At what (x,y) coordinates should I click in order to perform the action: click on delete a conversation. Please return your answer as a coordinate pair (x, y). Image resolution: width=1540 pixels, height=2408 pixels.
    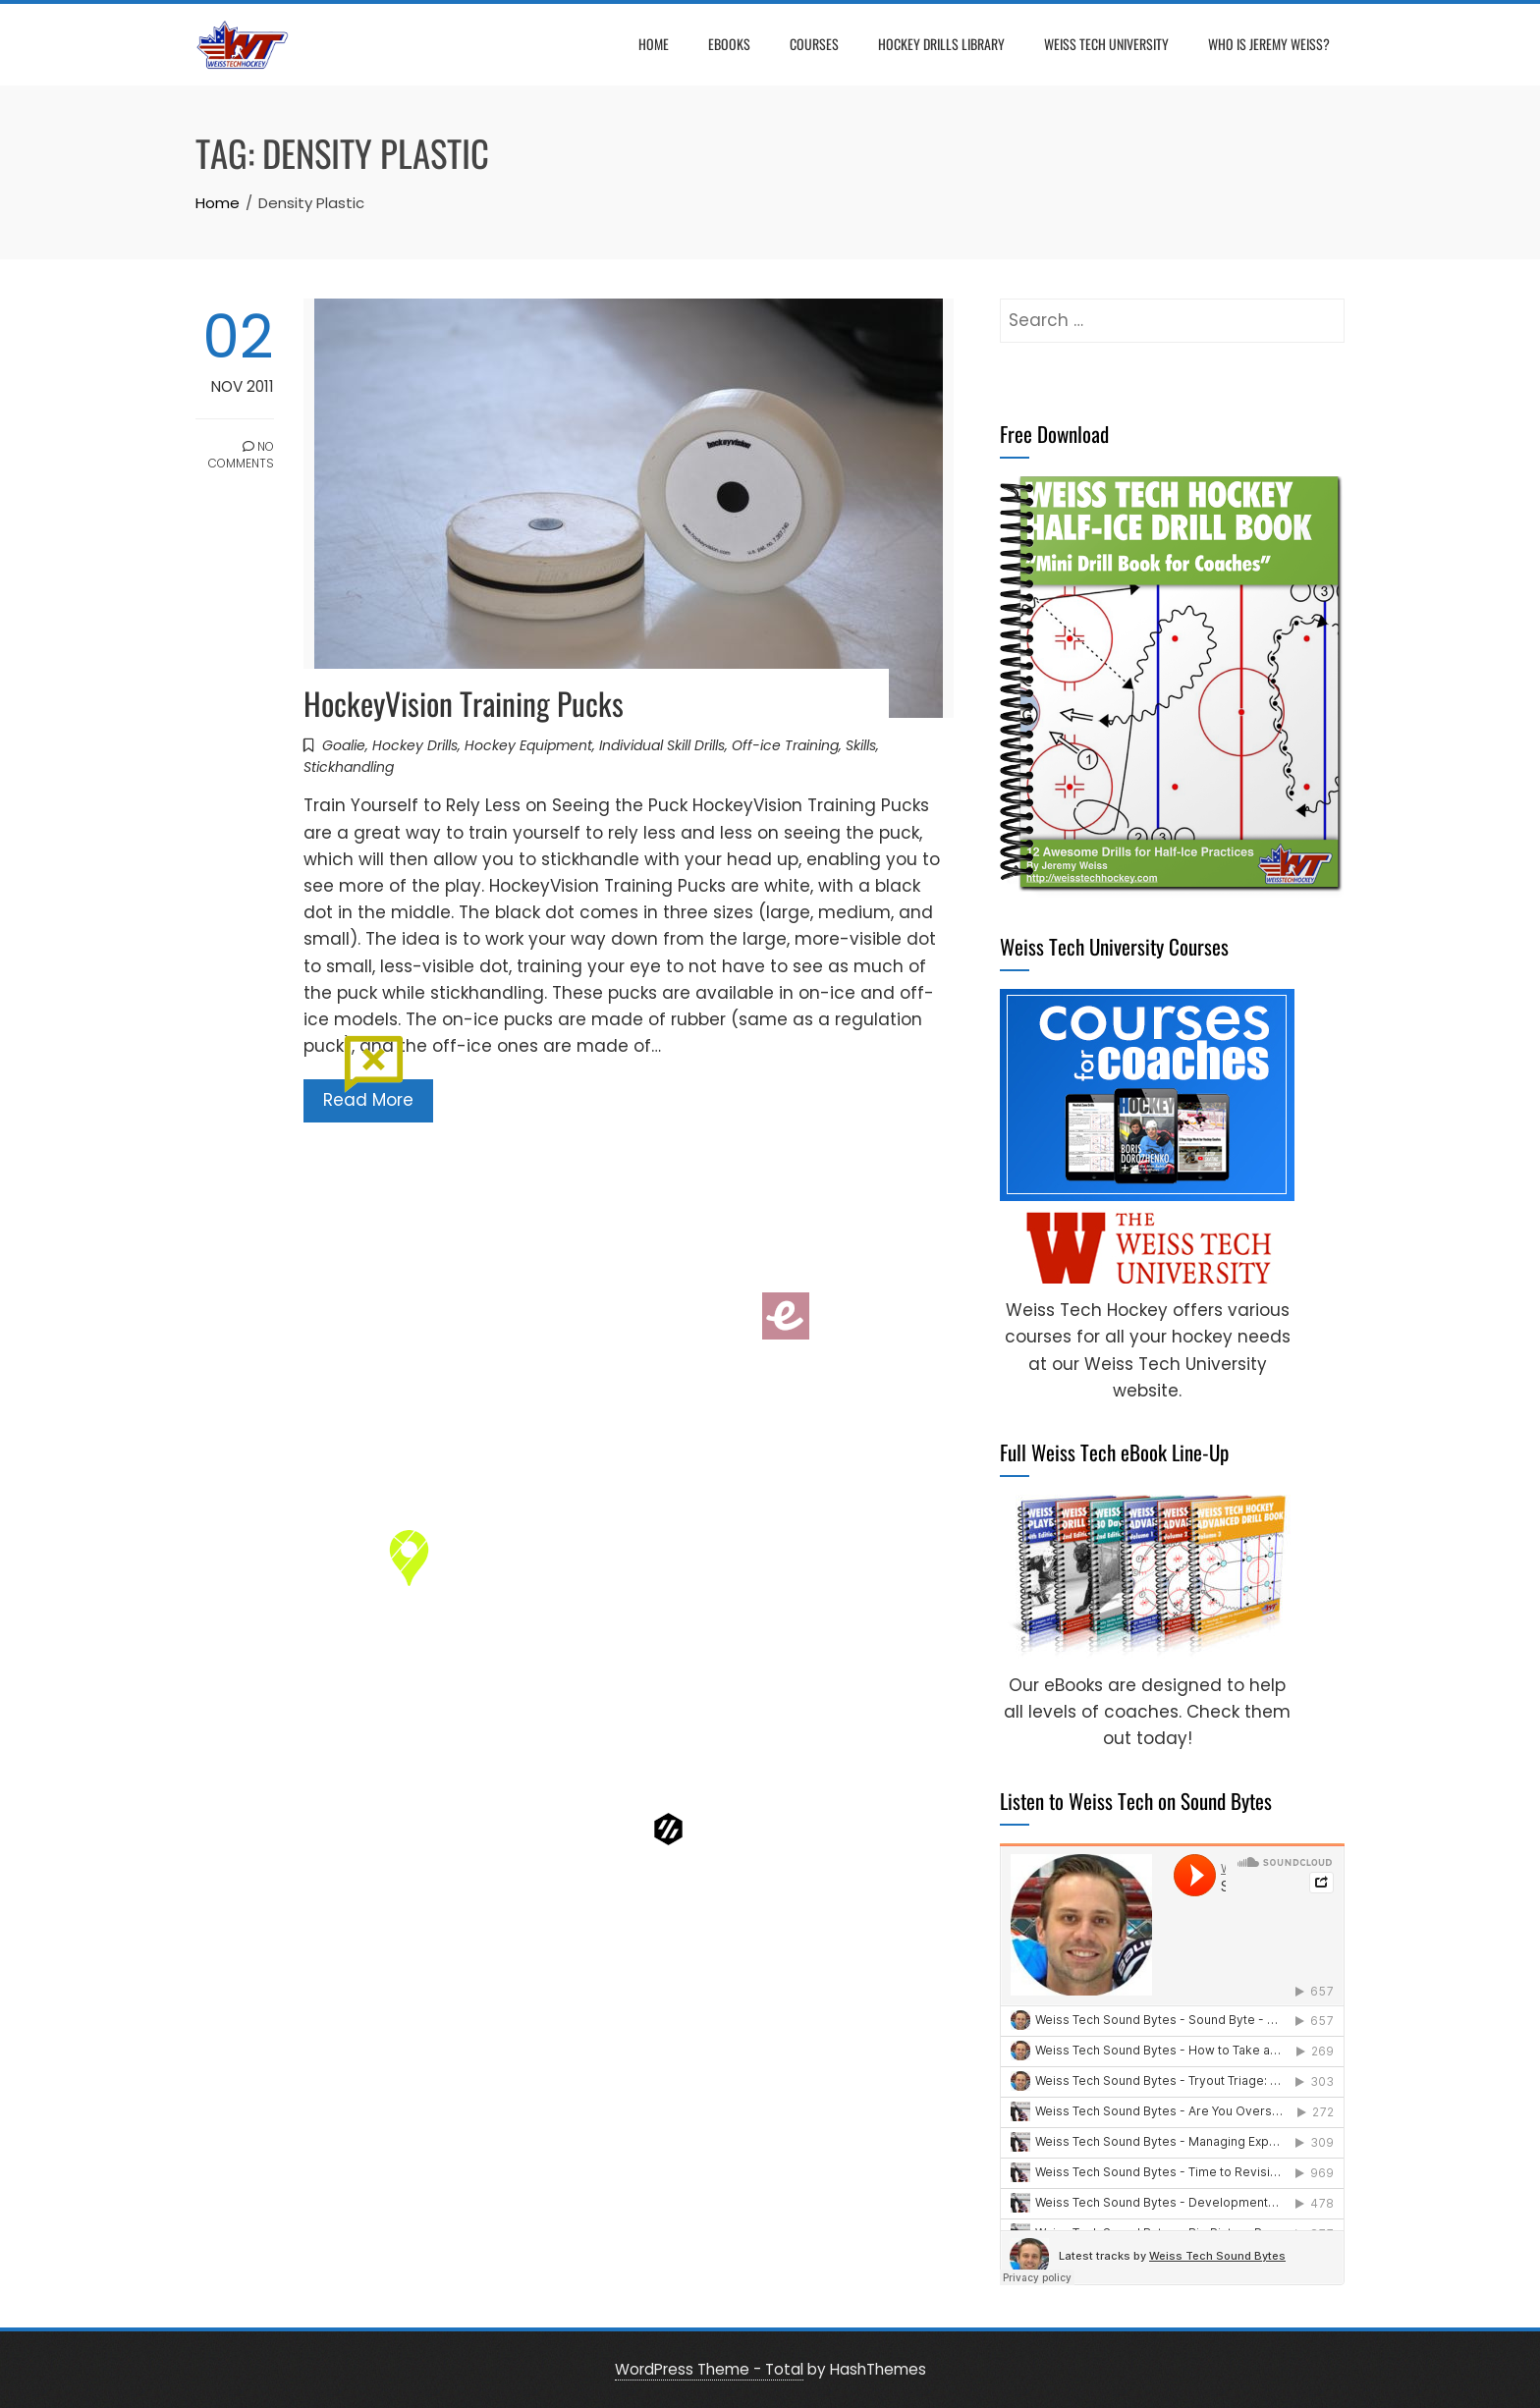
    Looking at the image, I should click on (373, 1062).